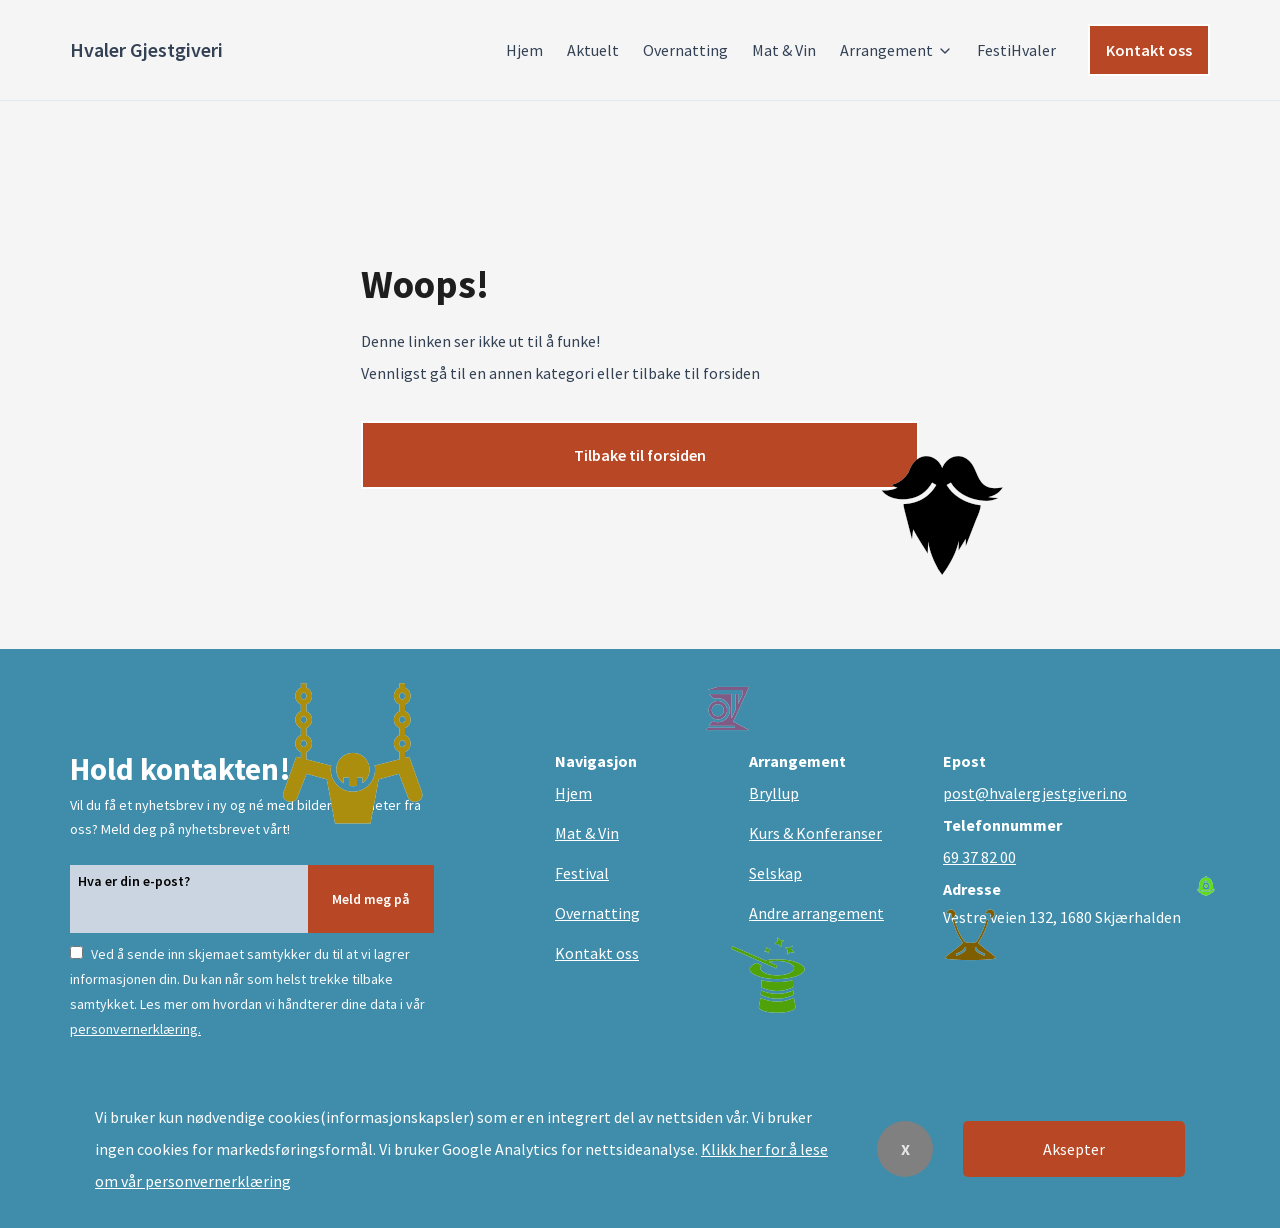 This screenshot has width=1280, height=1228. Describe the element at coordinates (970, 933) in the screenshot. I see `indicates slow loading or processing speed` at that location.